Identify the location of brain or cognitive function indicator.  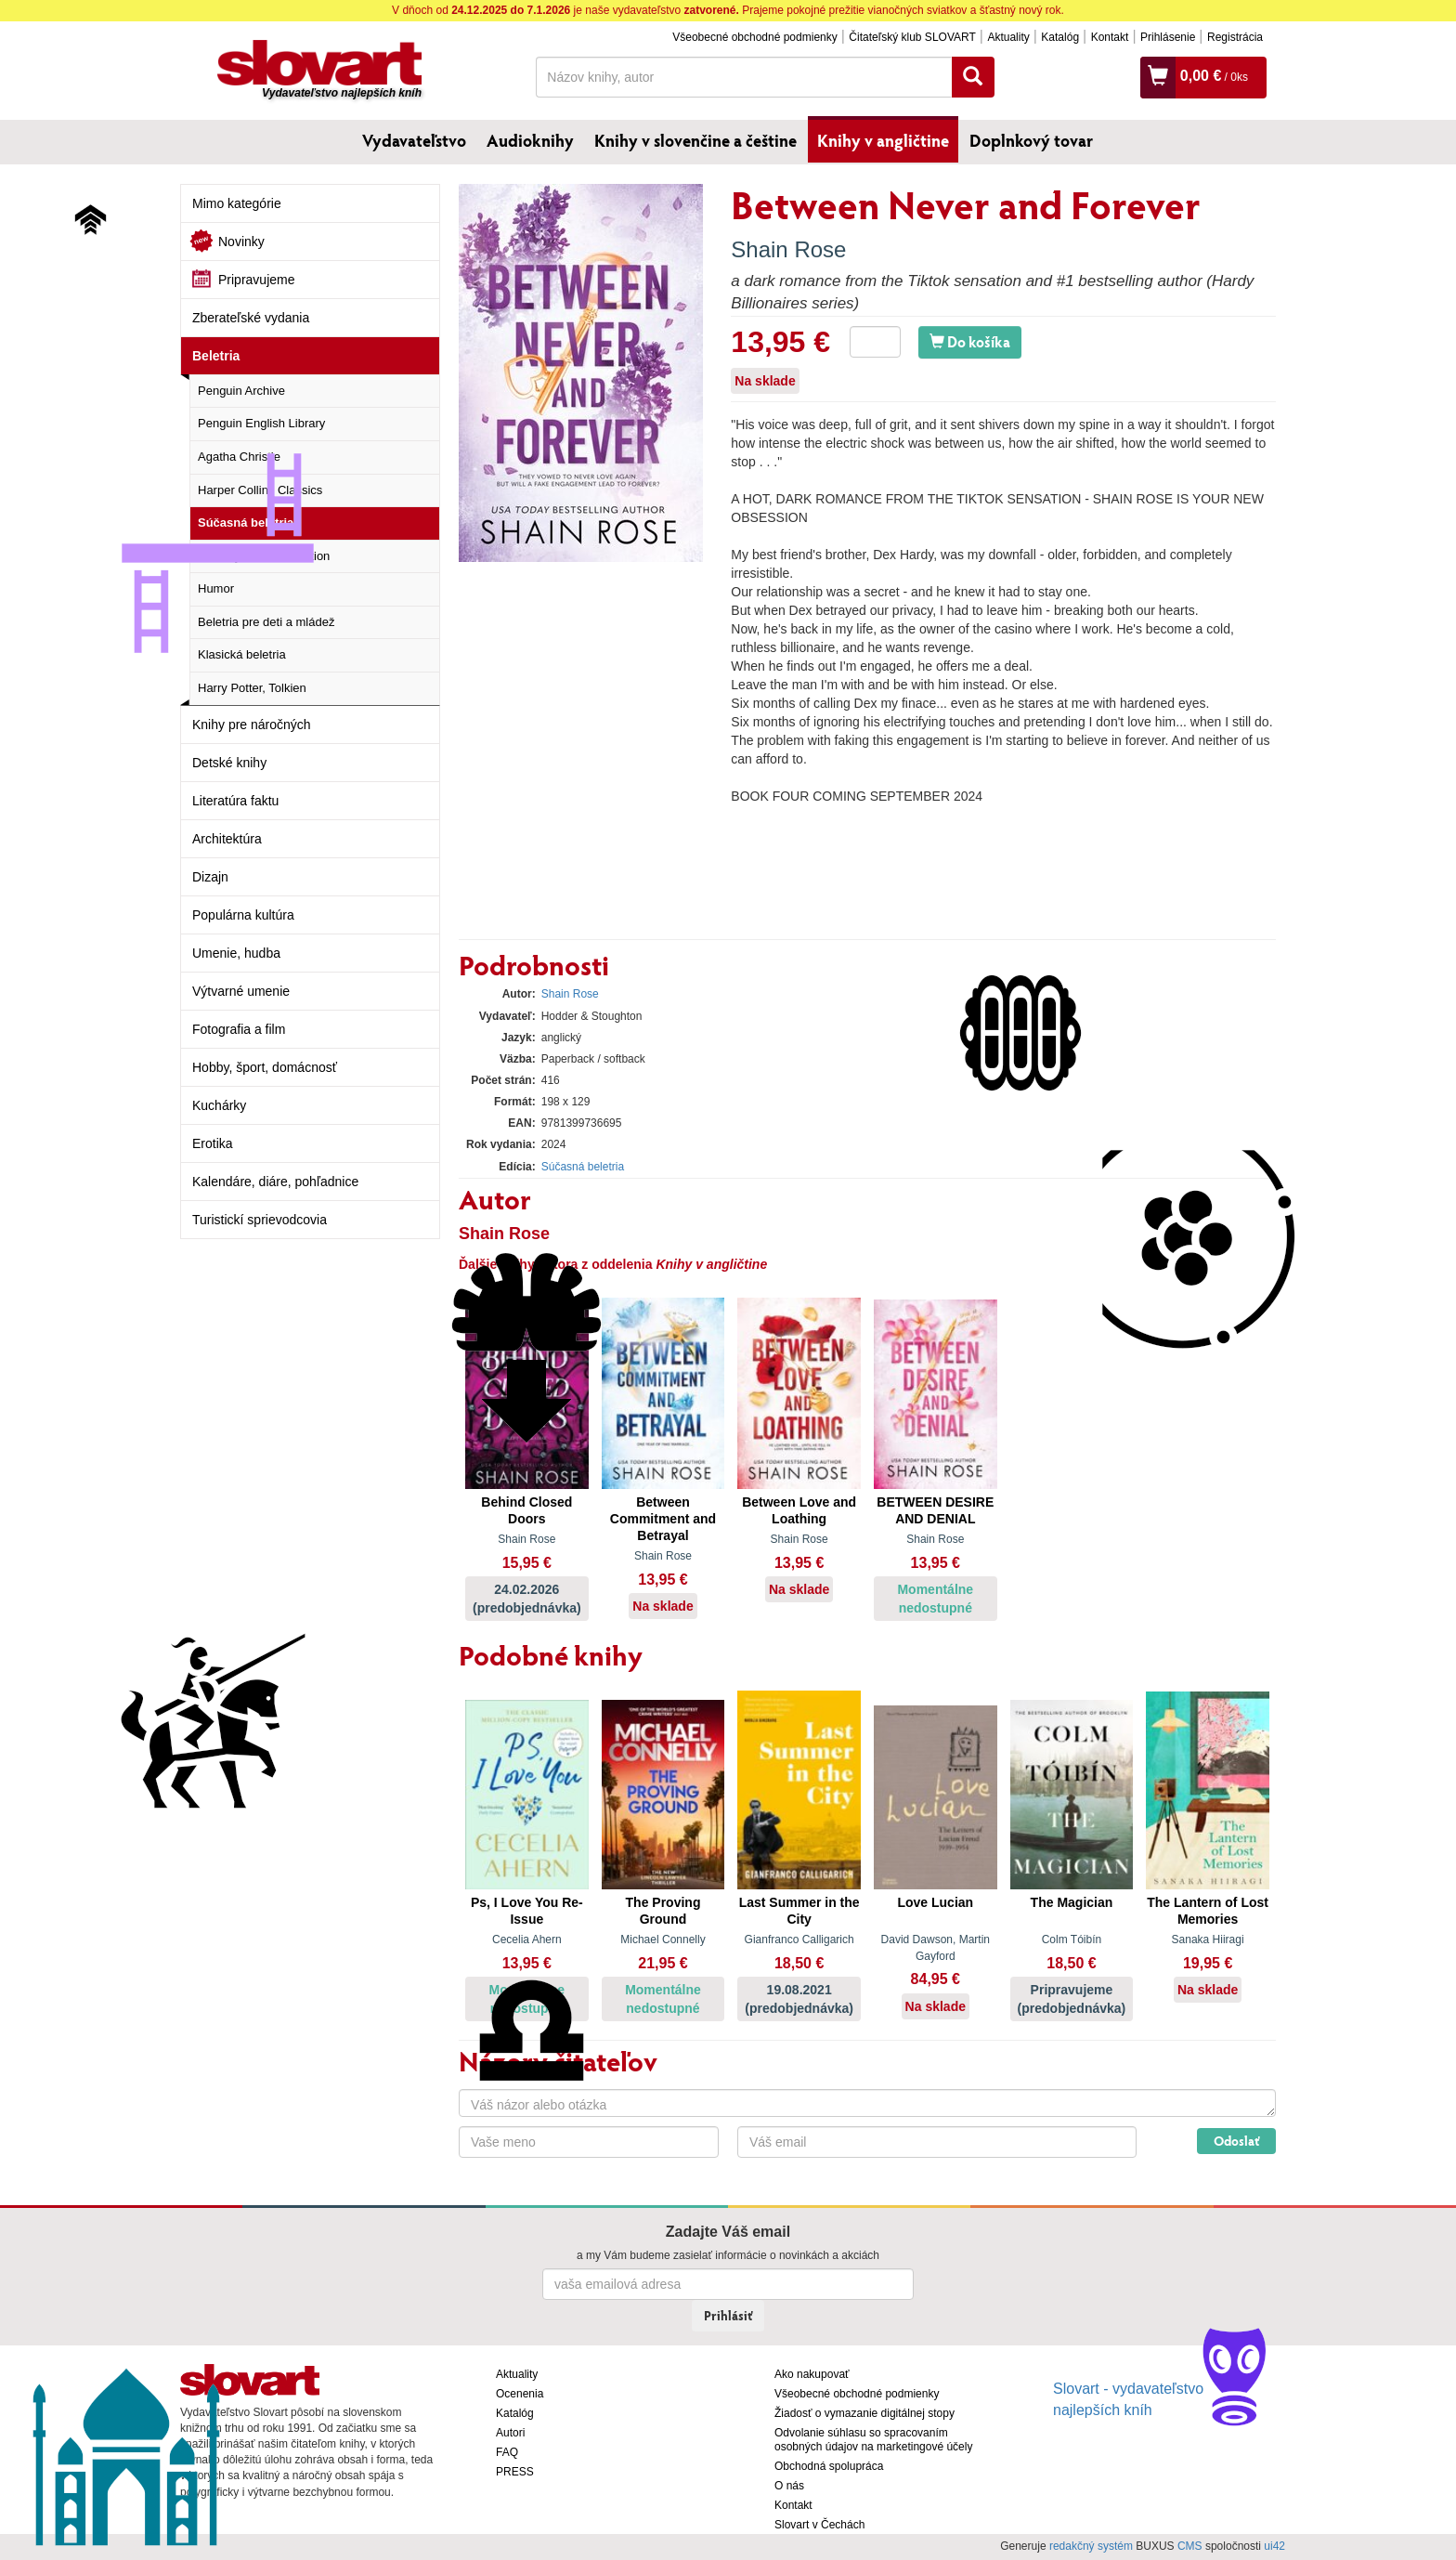
(1020, 1033).